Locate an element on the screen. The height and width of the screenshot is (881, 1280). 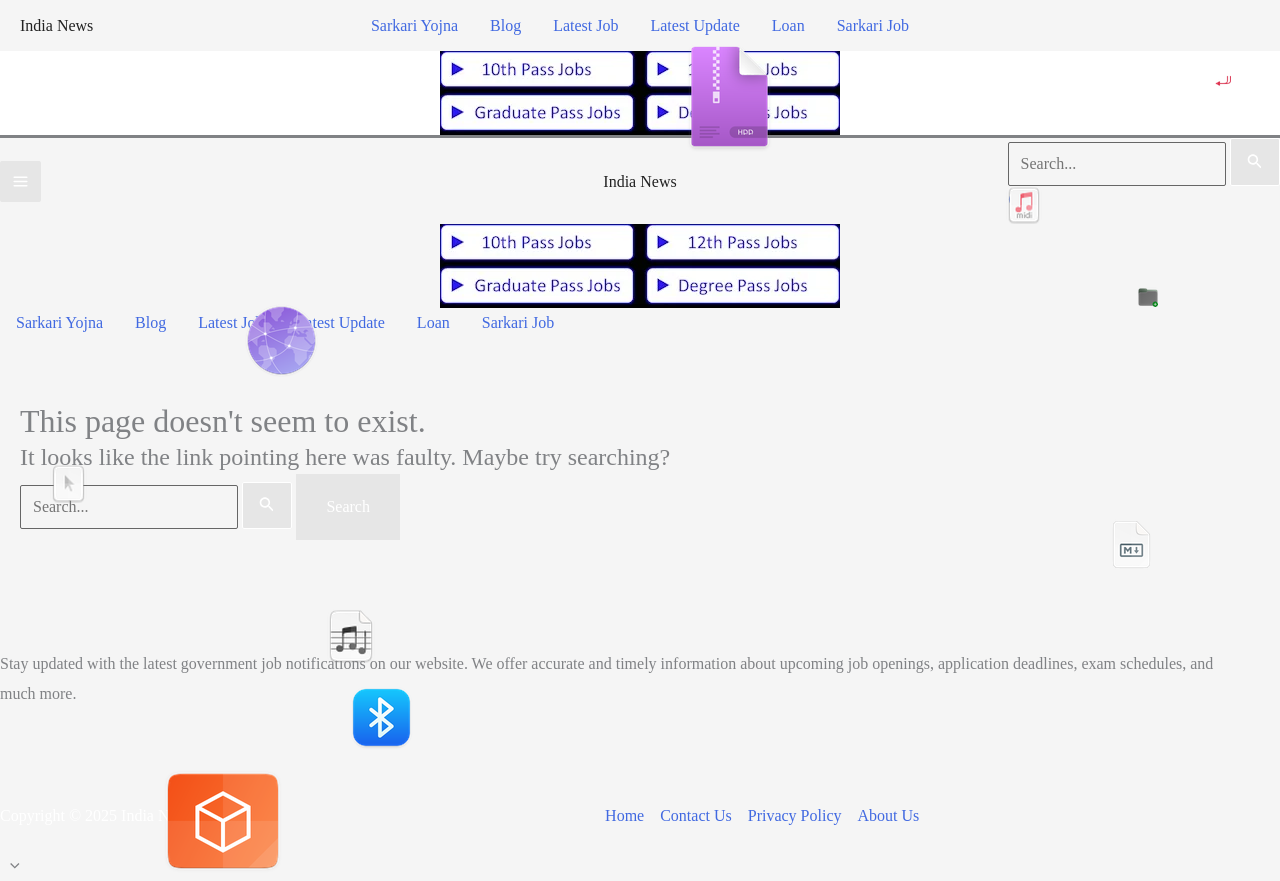
create a new folder is located at coordinates (1148, 297).